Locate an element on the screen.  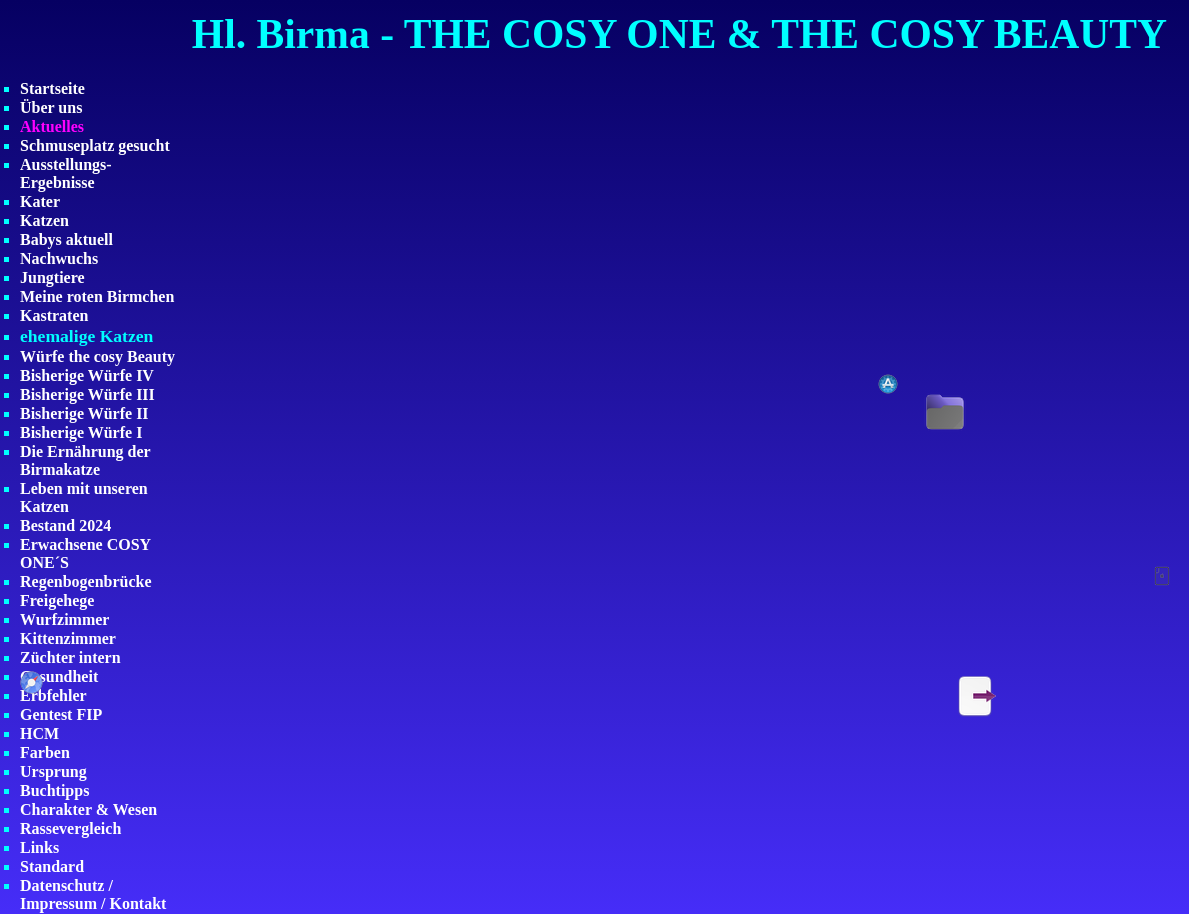
access airport express device in sidebar is located at coordinates (1162, 576).